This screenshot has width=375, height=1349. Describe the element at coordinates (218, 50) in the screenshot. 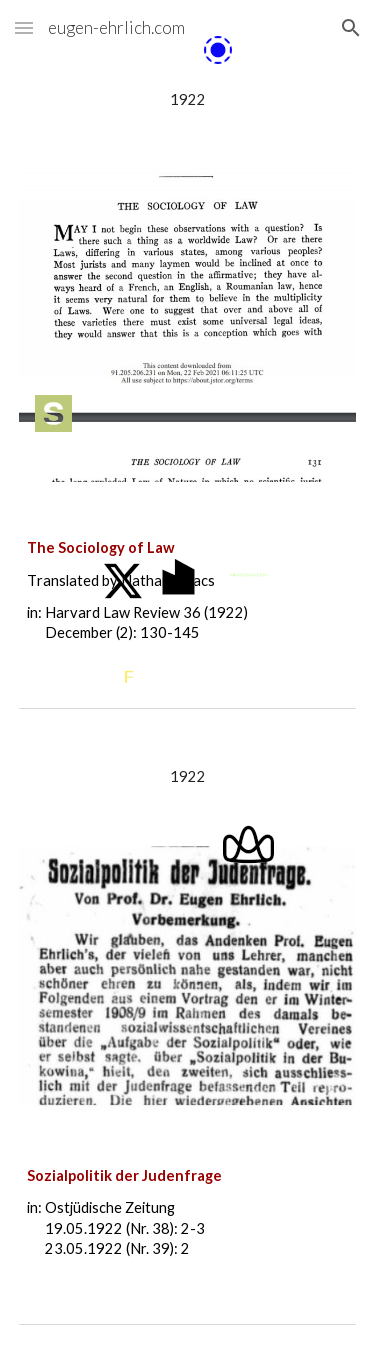

I see `open localsend app for local file sharing` at that location.